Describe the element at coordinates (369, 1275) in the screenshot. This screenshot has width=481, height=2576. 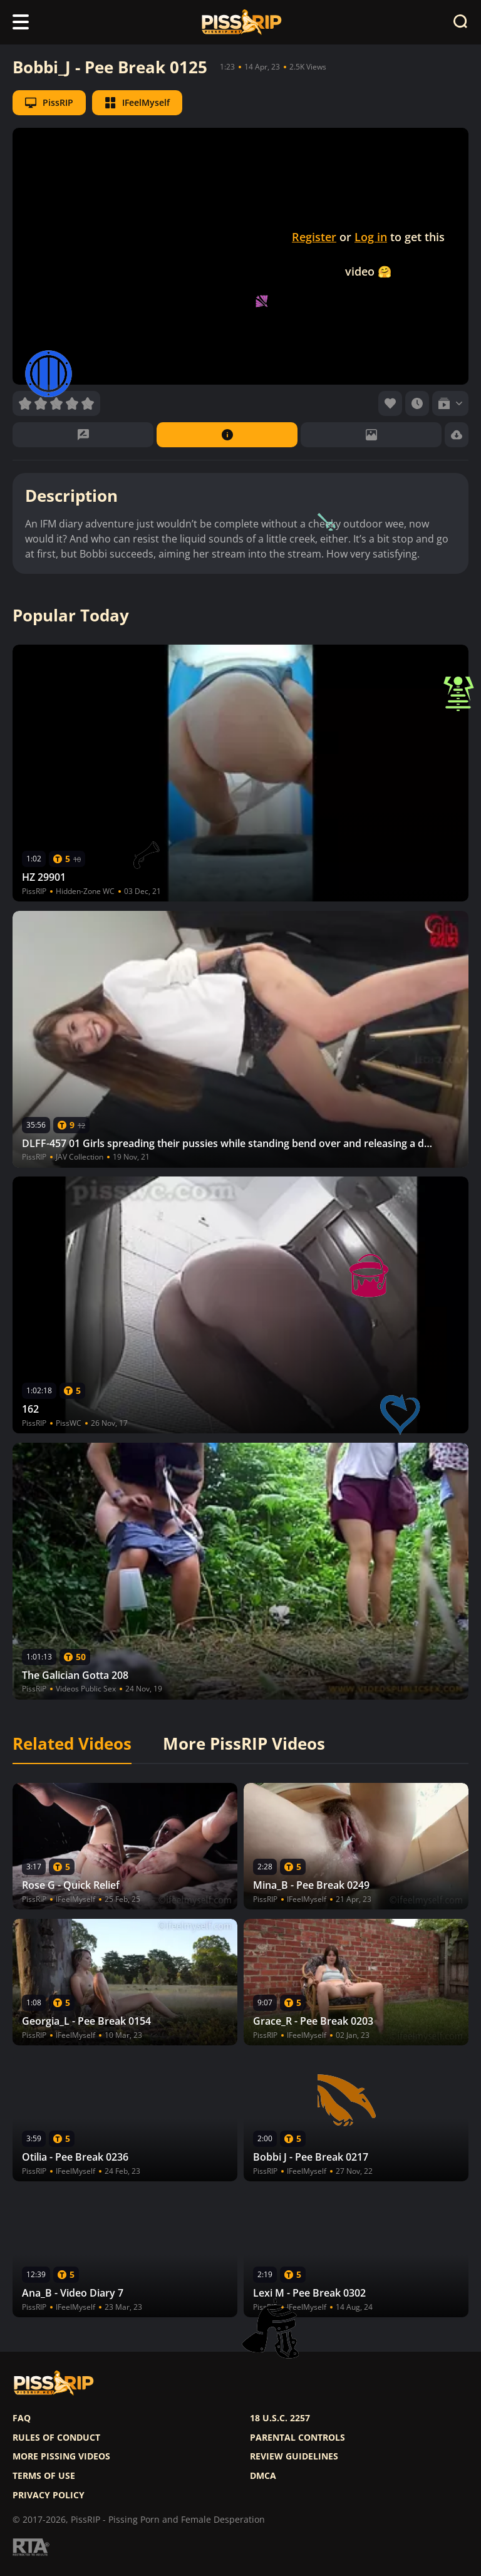
I see `fill an area with color` at that location.